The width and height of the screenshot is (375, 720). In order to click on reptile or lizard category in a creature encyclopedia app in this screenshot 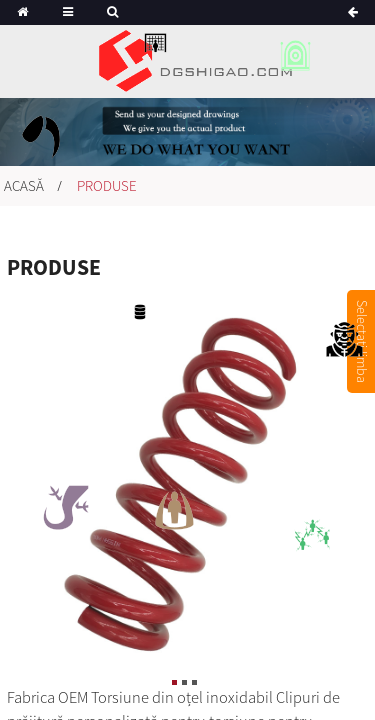, I will do `click(66, 508)`.